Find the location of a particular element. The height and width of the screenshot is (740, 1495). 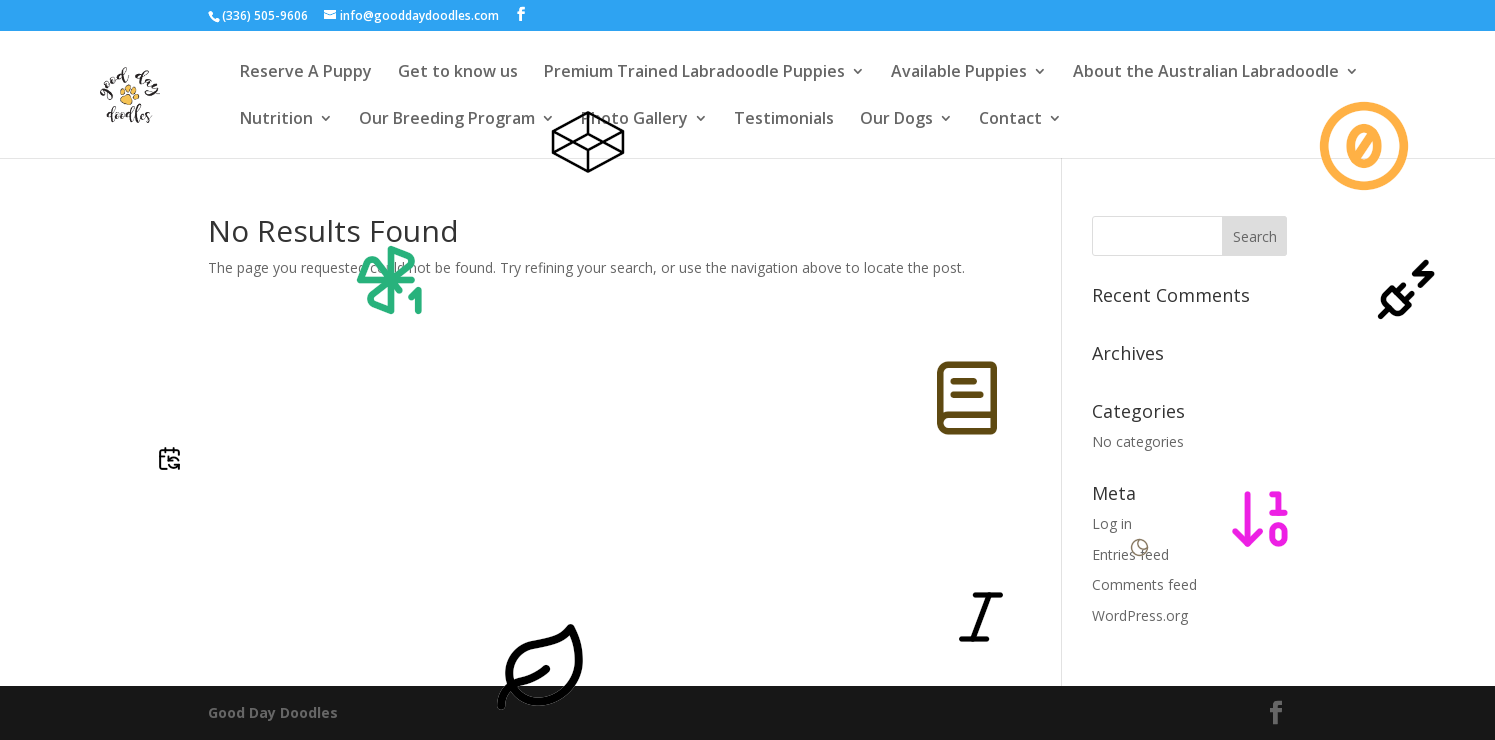

sync calendar with other devices or accounts is located at coordinates (169, 458).